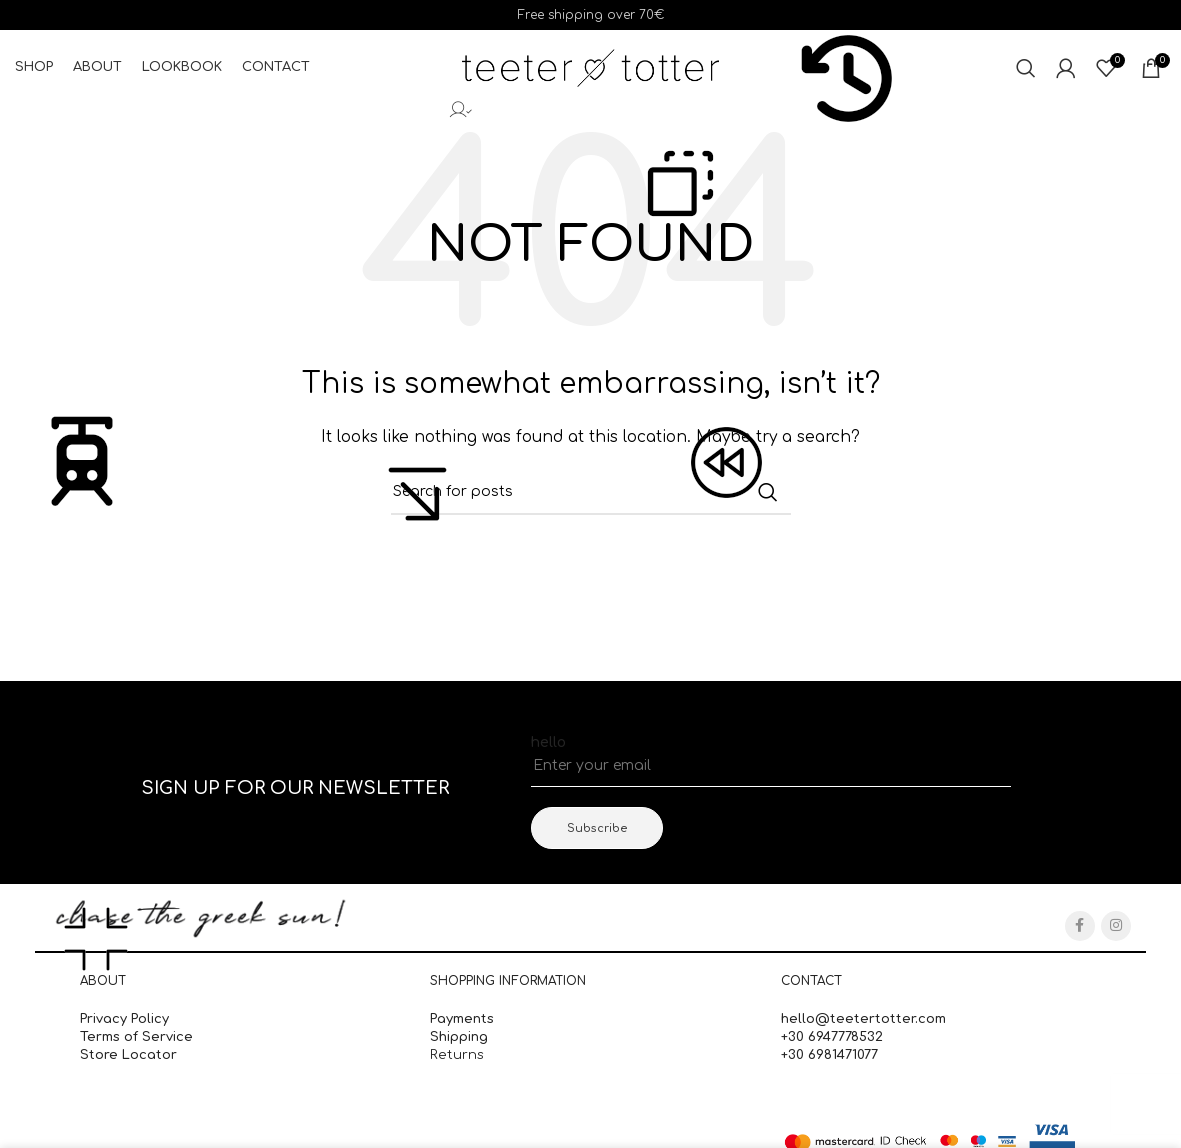 The width and height of the screenshot is (1181, 1148). I want to click on user verified or confirmed, so click(460, 110).